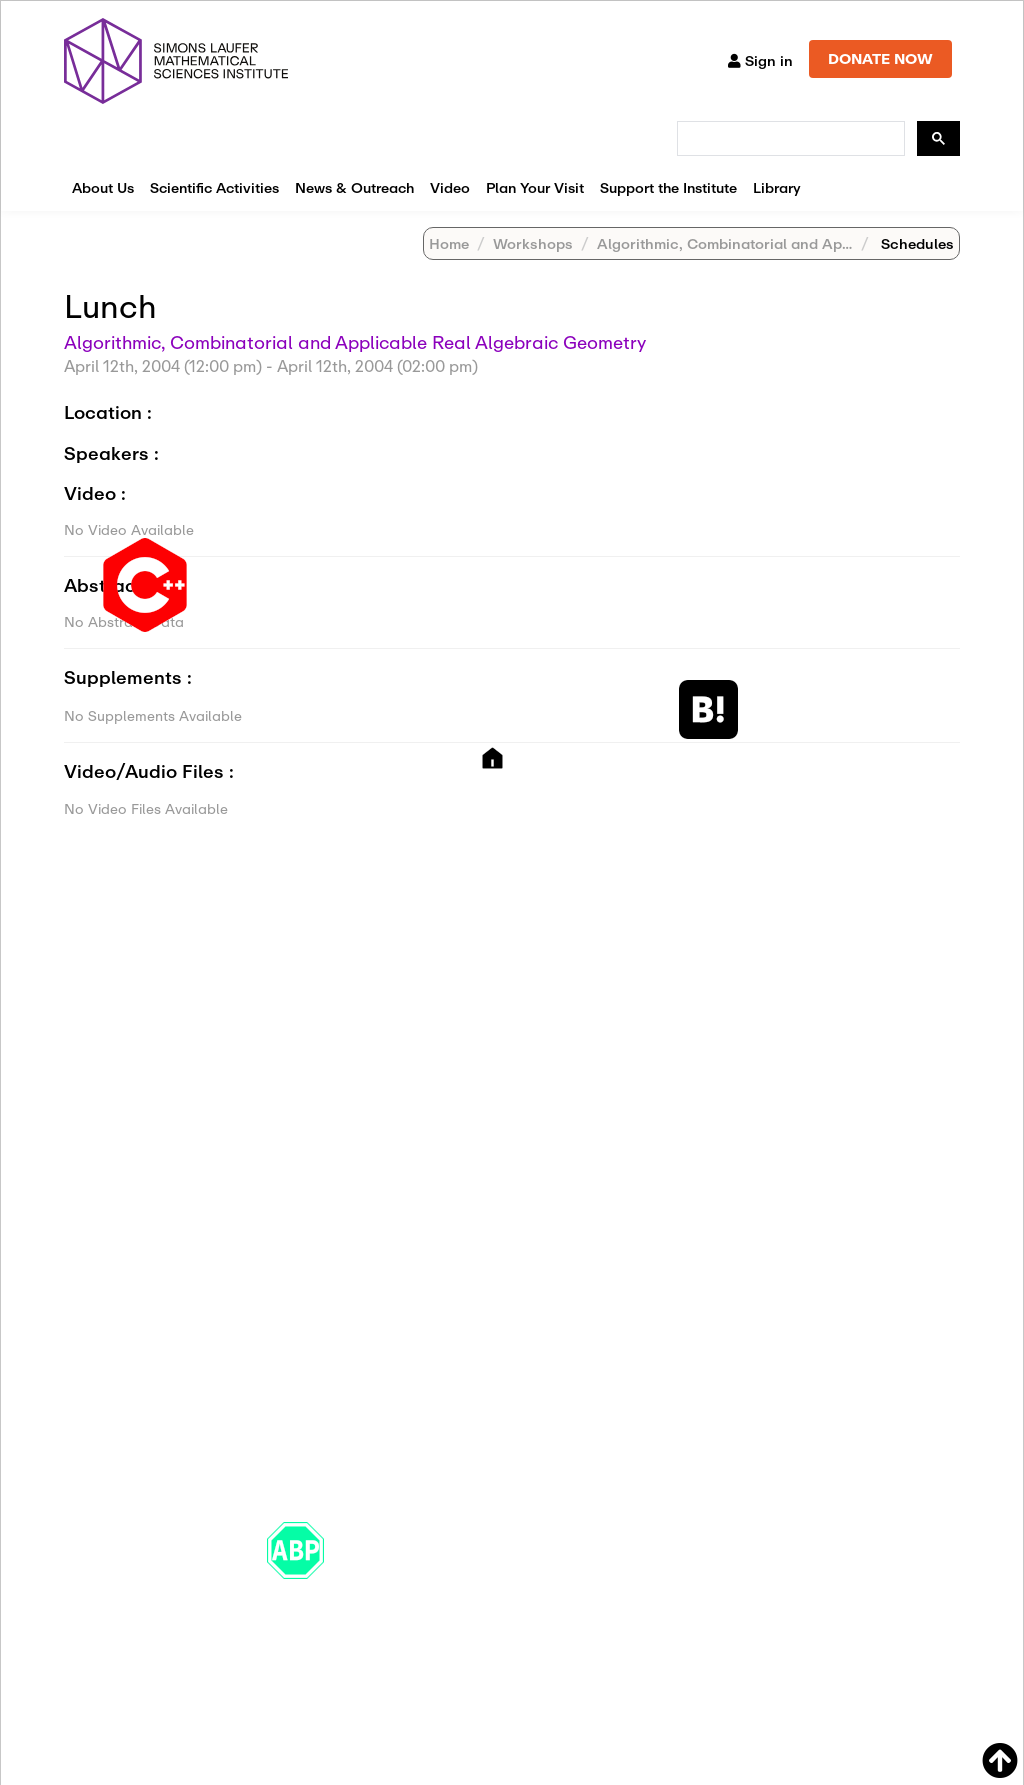 This screenshot has width=1024, height=1785. I want to click on open hatena bookmark app, so click(708, 709).